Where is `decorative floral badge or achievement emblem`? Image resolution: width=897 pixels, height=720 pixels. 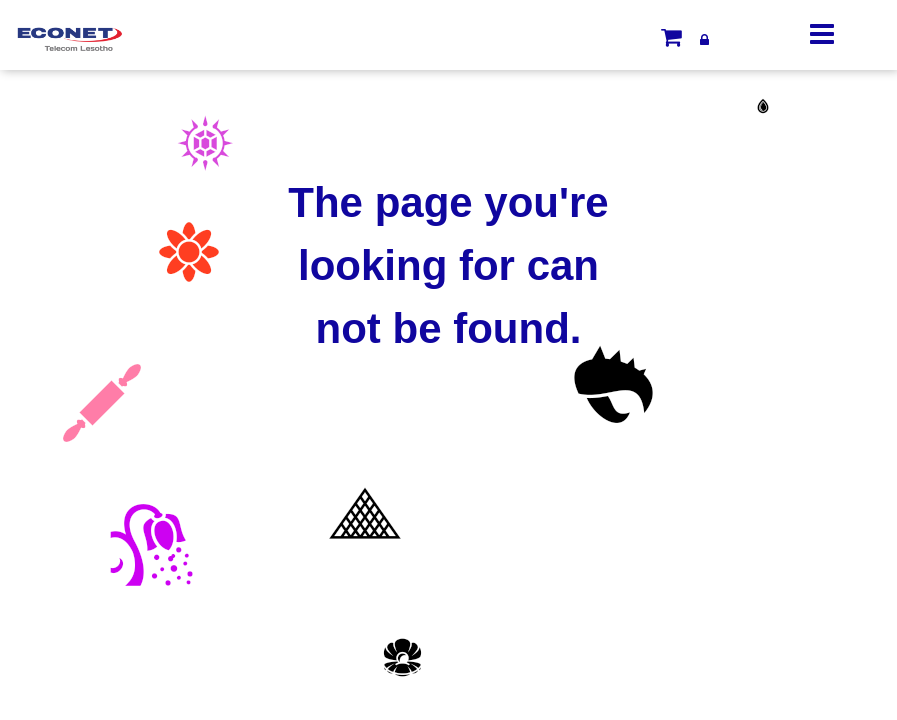 decorative floral badge or achievement emblem is located at coordinates (189, 252).